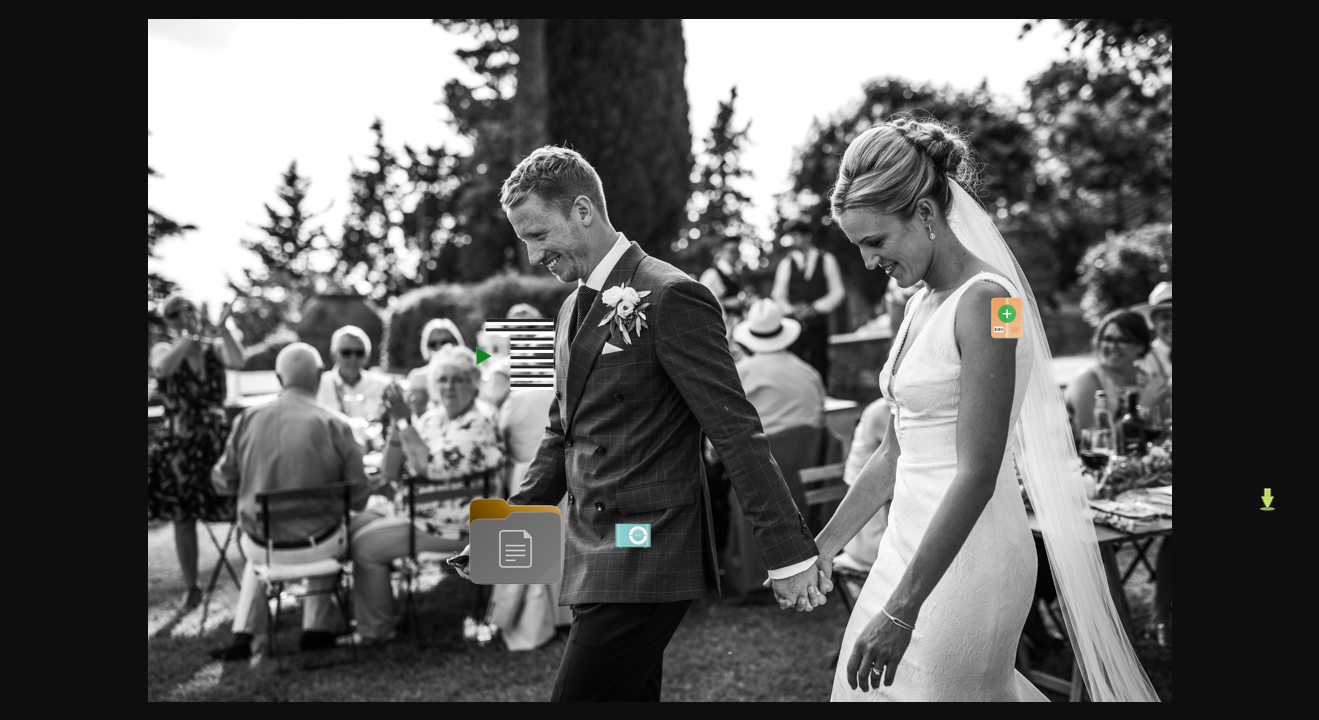 The height and width of the screenshot is (720, 1319). I want to click on open your documents folder, so click(515, 541).